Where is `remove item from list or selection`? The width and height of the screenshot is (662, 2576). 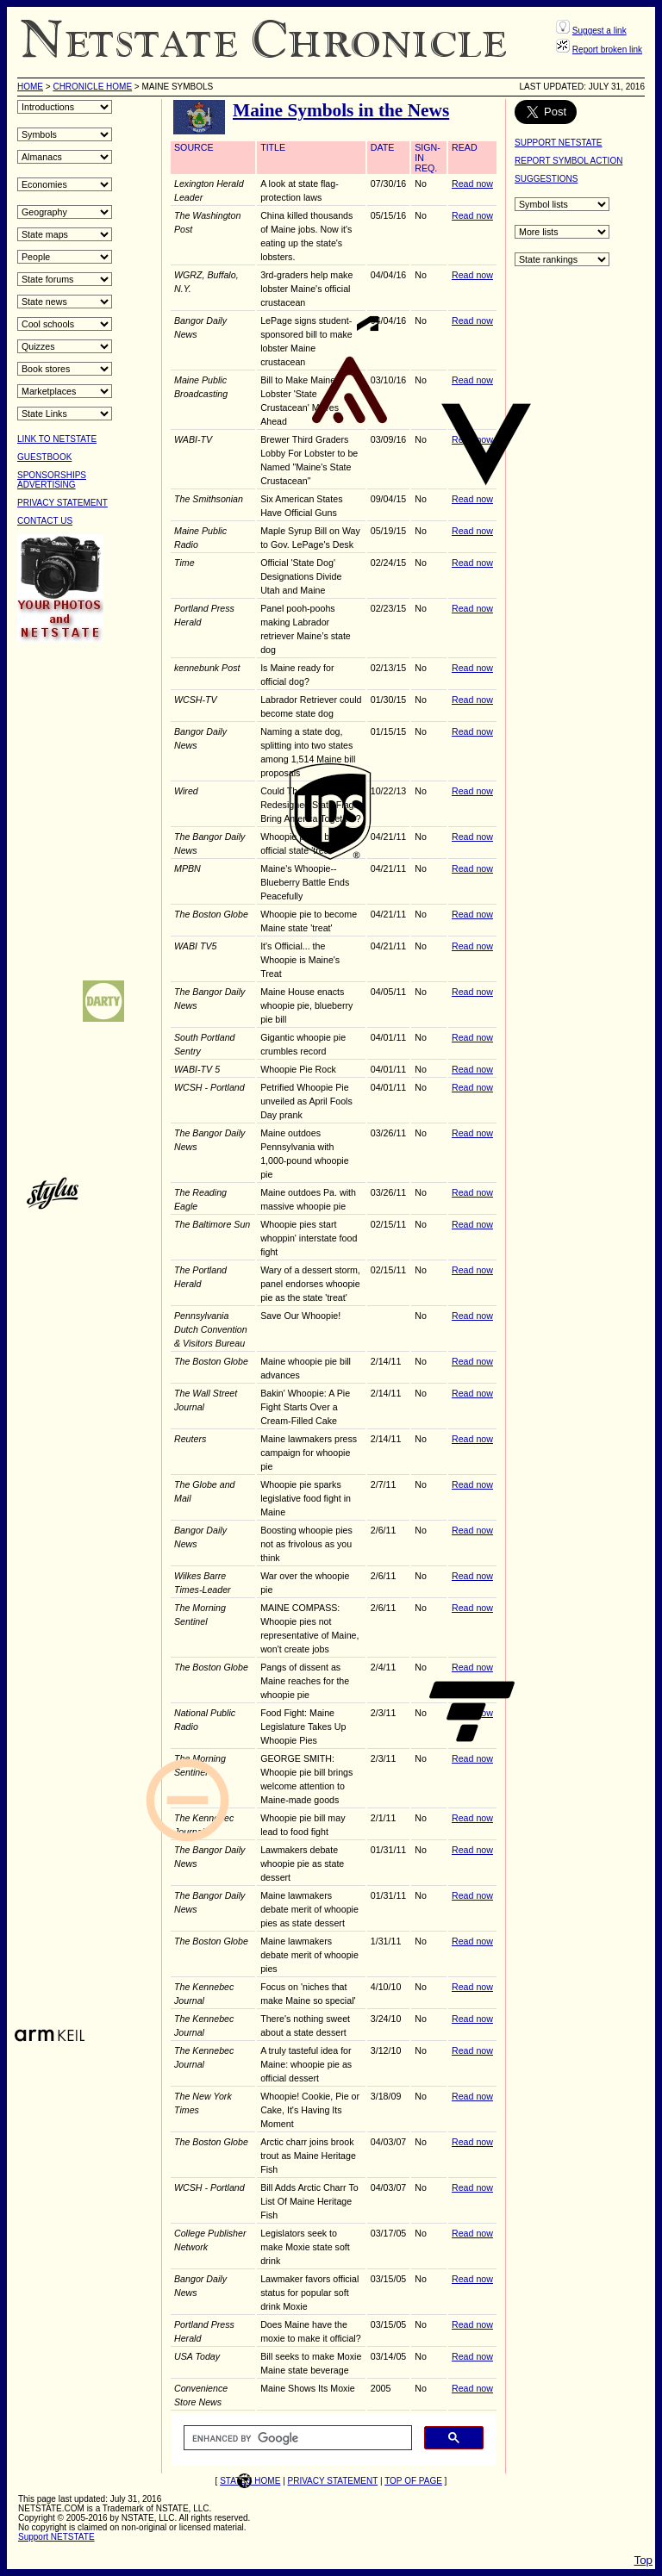 remove item from list or selection is located at coordinates (187, 1800).